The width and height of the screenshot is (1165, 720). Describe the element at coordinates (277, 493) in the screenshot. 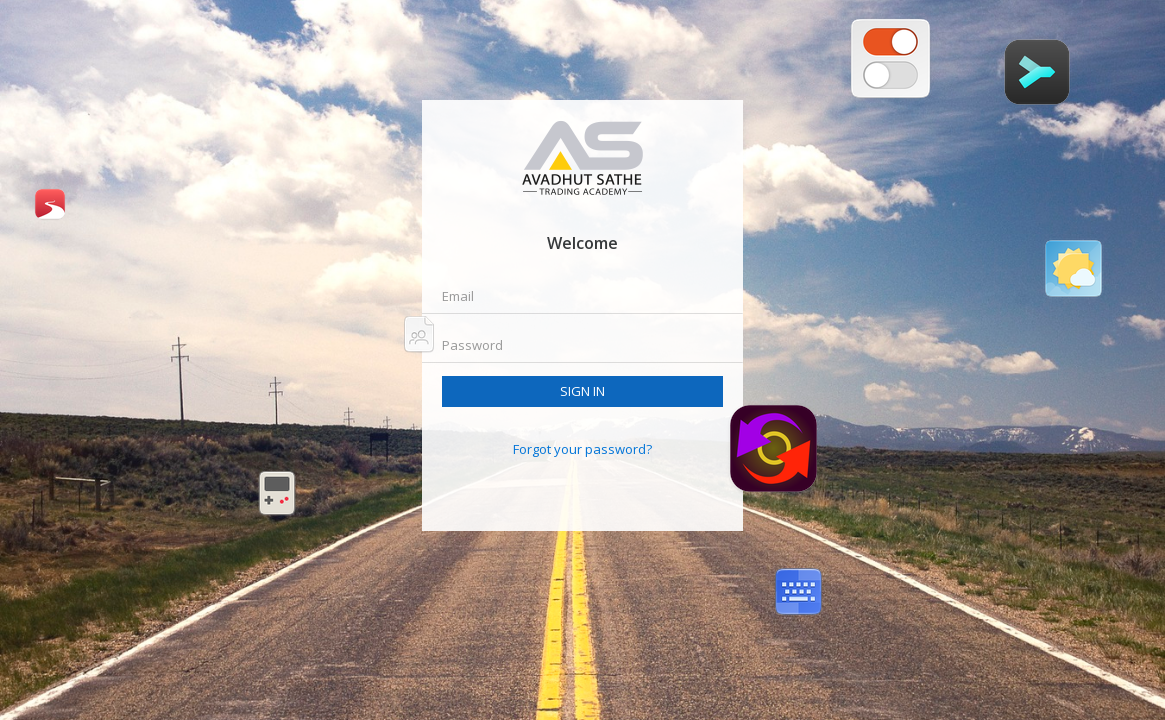

I see `open the games app or game store` at that location.